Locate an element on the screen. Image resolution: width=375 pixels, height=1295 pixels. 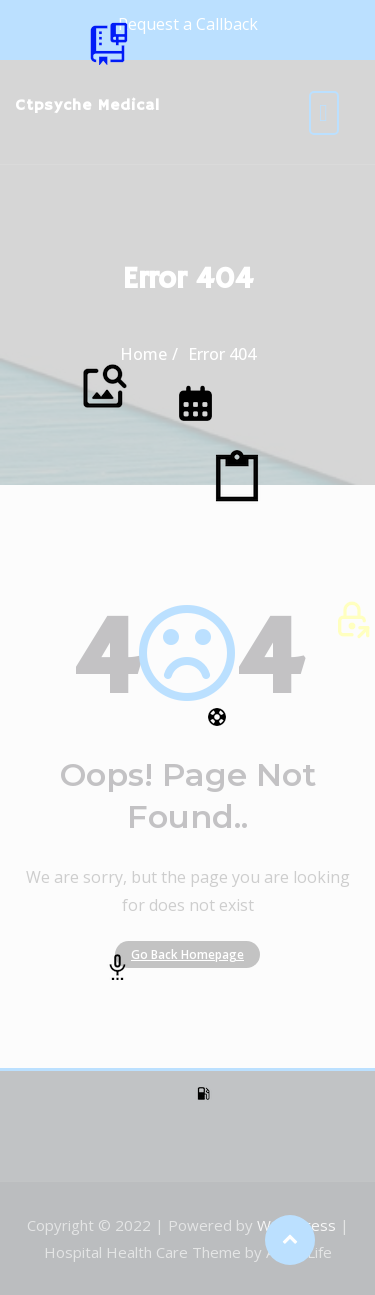
find nearby gas stations is located at coordinates (203, 1093).